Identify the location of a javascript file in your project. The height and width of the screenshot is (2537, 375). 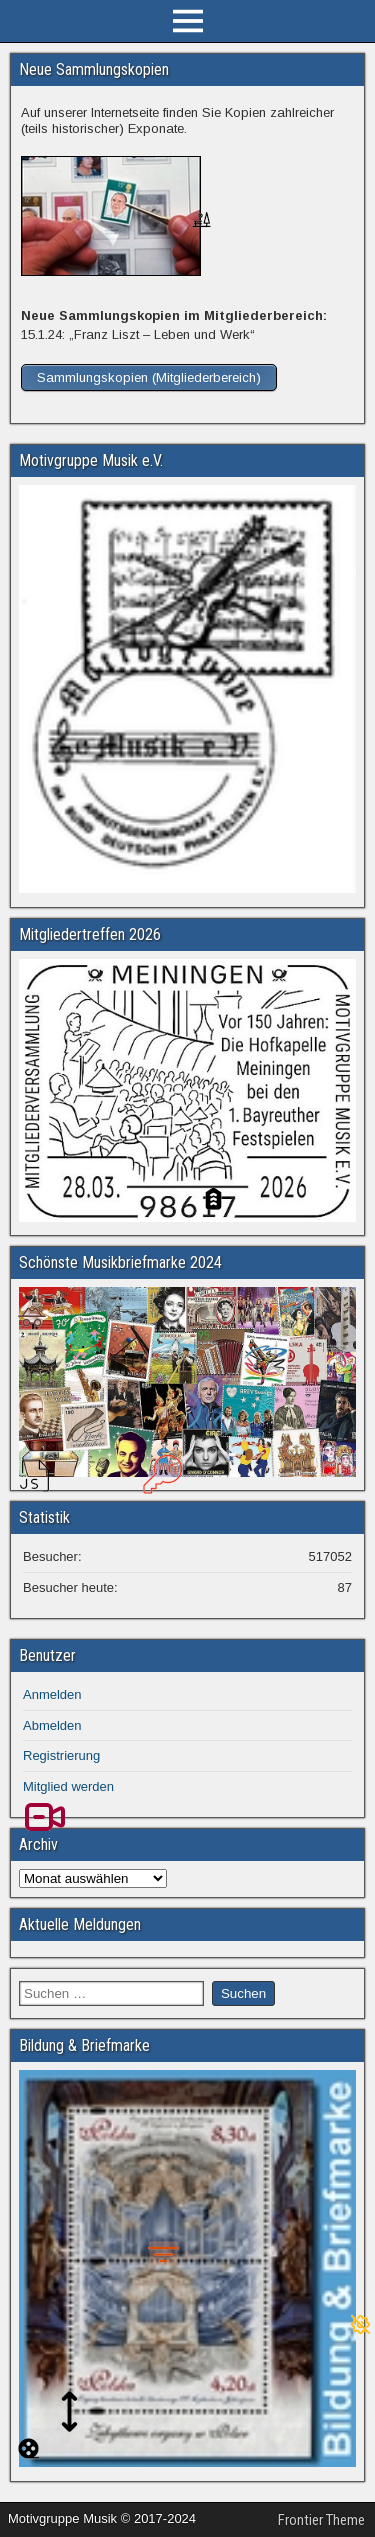
(35, 1475).